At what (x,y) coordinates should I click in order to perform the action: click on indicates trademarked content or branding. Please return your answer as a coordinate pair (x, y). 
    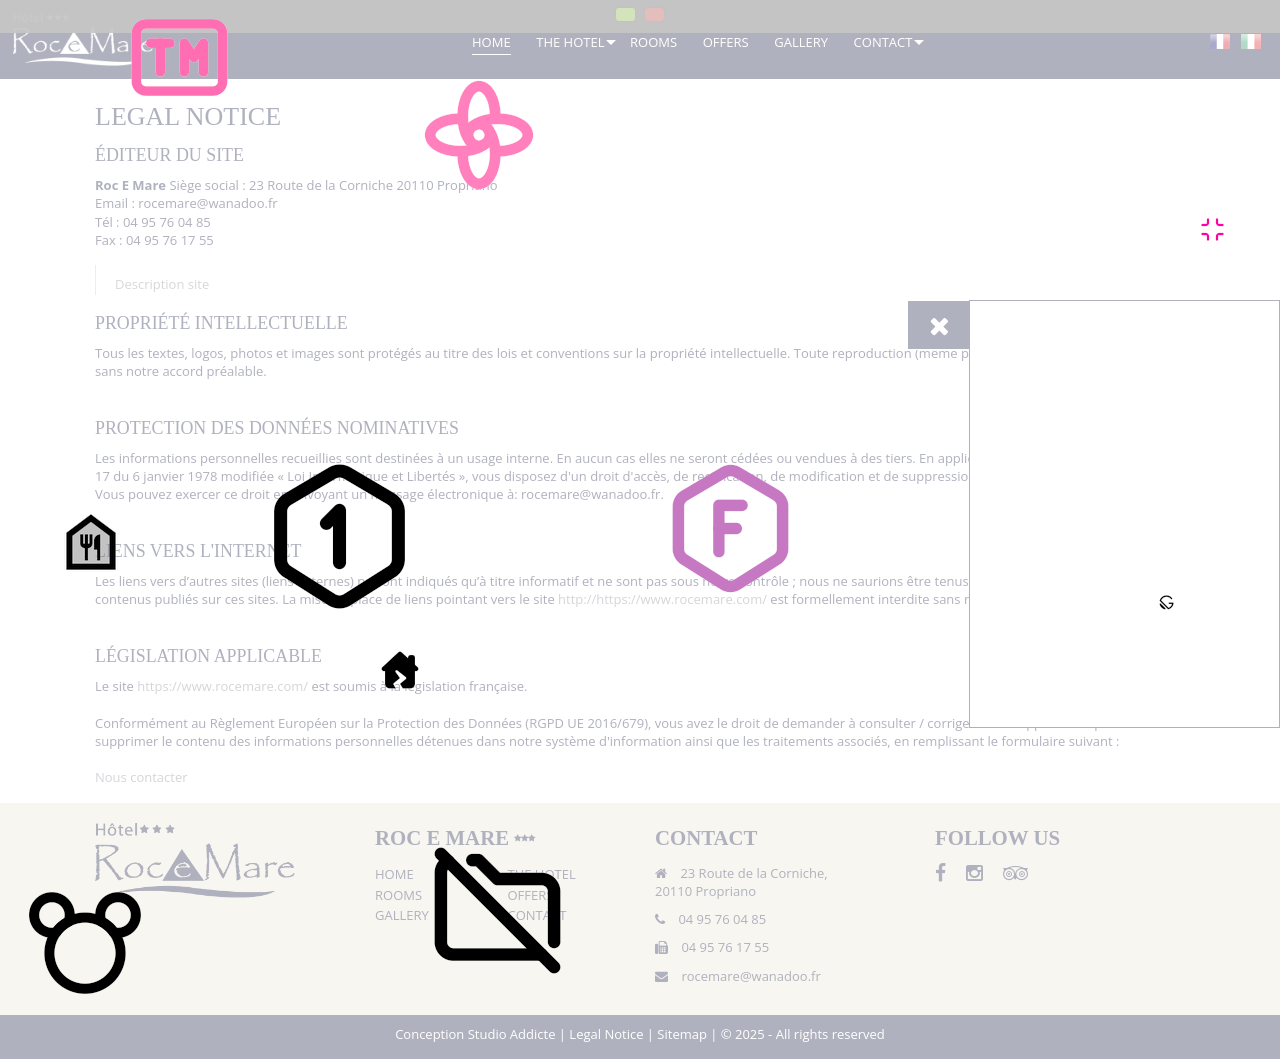
    Looking at the image, I should click on (179, 57).